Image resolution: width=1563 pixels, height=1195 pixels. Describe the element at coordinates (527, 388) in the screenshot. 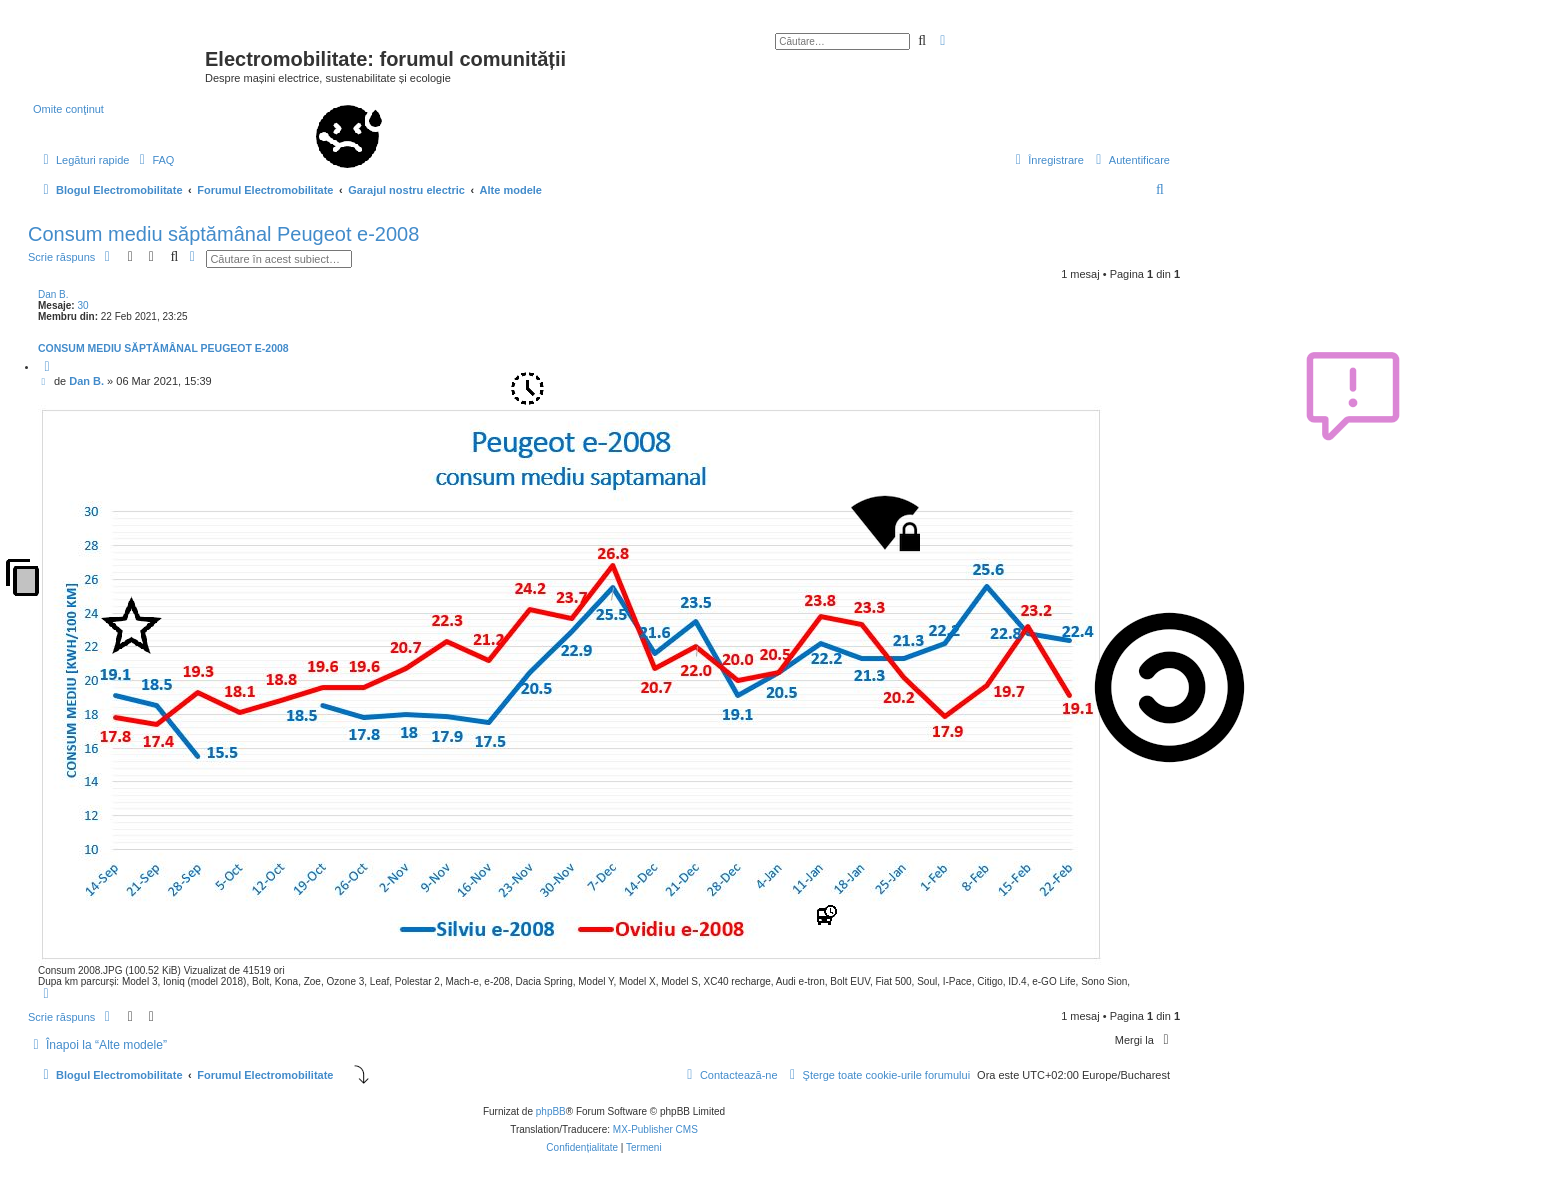

I see `indicates history tracking is disabled` at that location.